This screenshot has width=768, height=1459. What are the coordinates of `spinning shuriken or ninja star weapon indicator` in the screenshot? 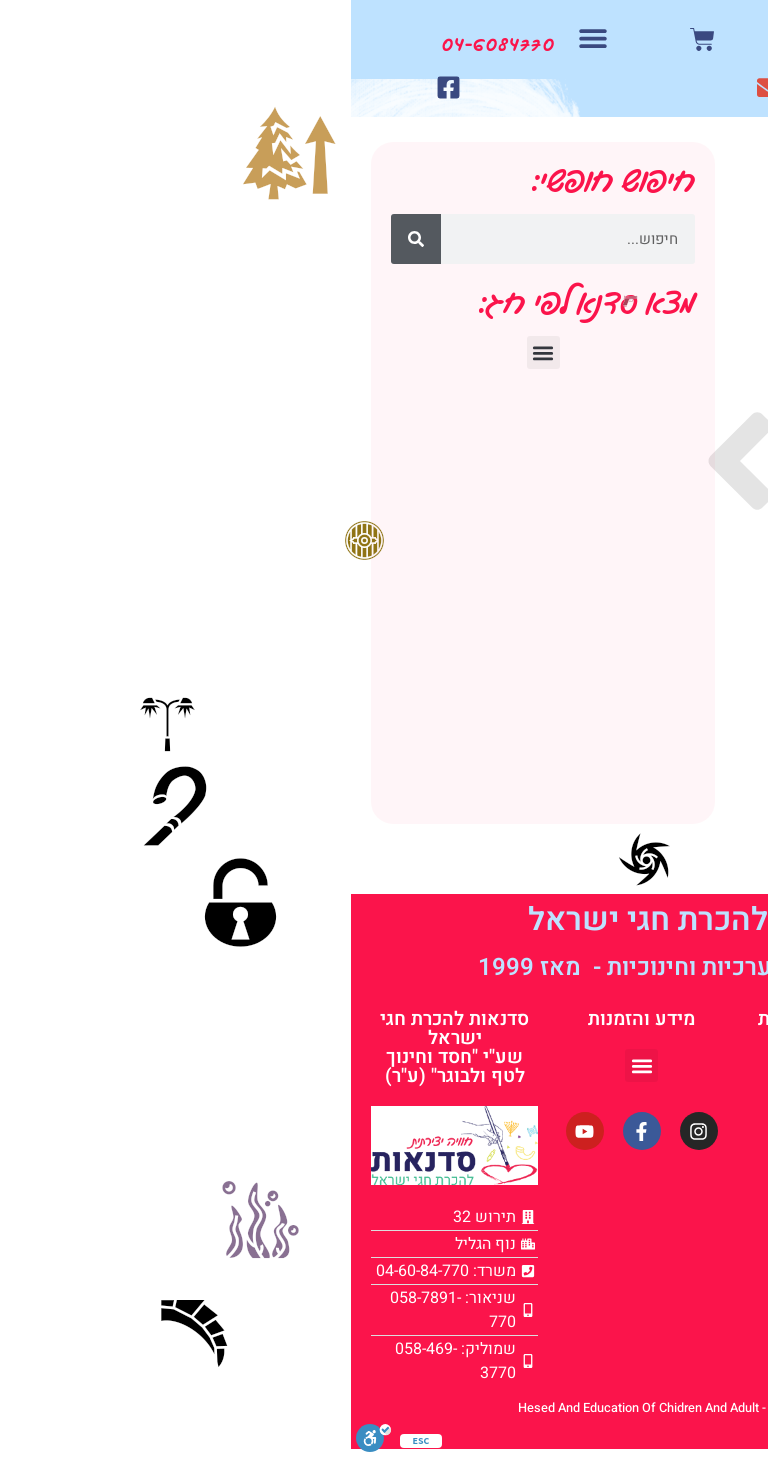 It's located at (644, 859).